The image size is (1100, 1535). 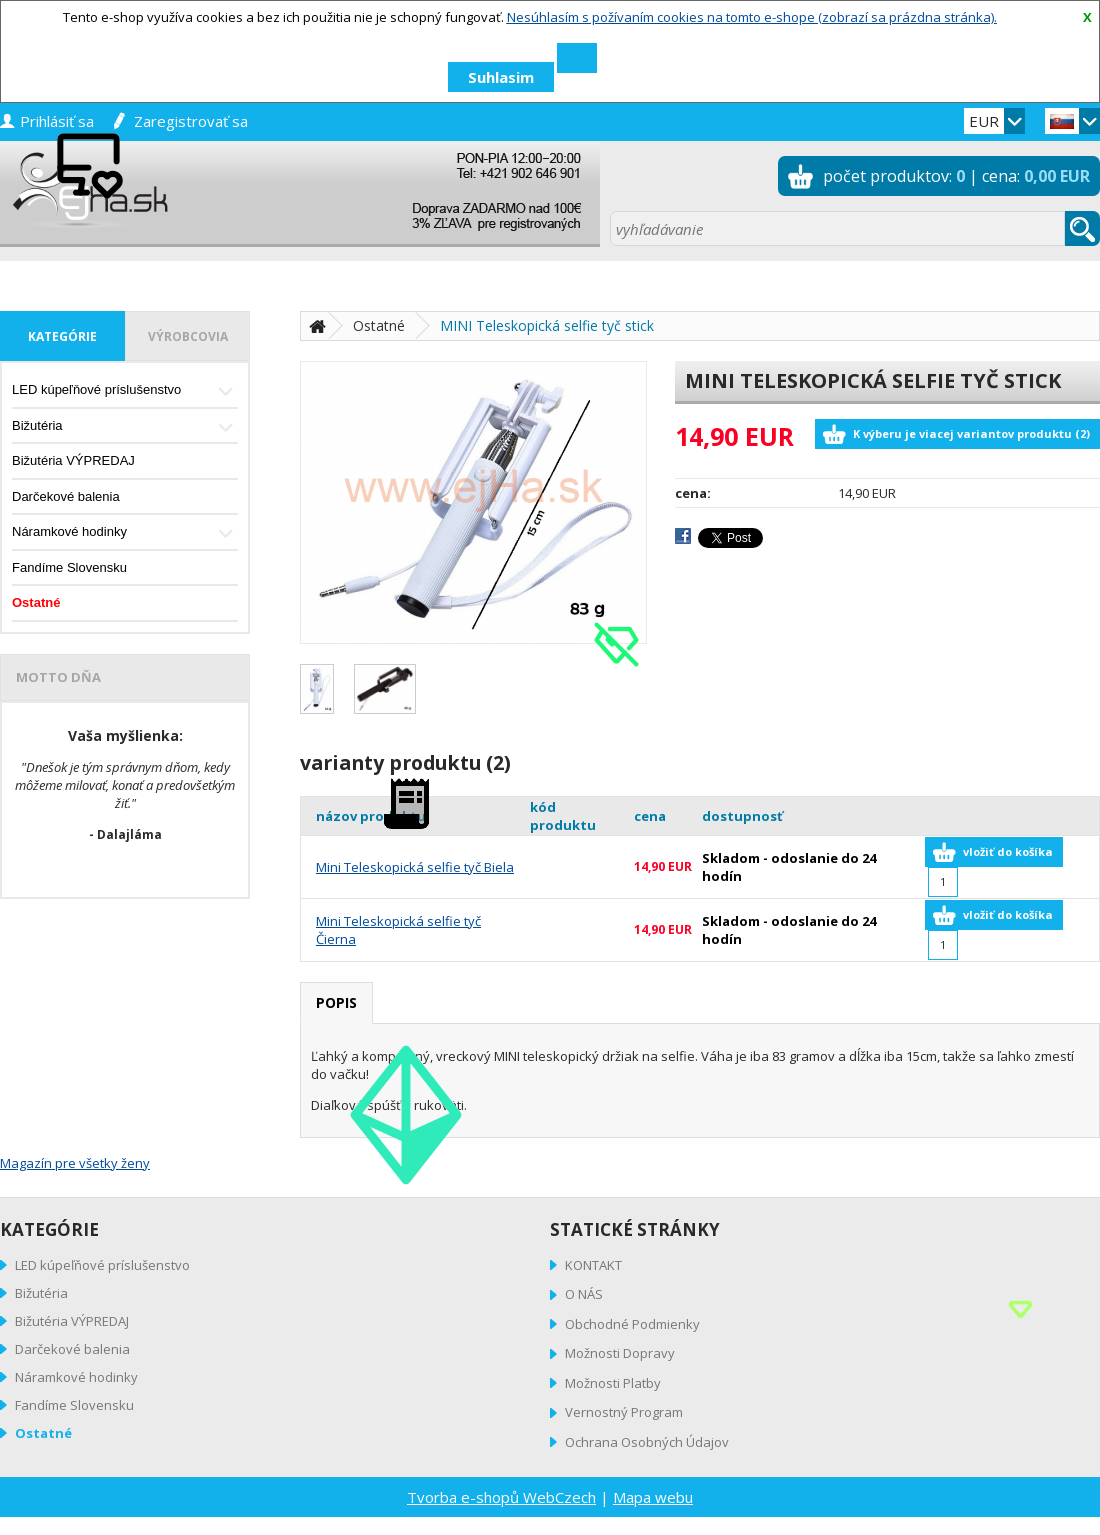 I want to click on expand dropdown menu, so click(x=1020, y=1308).